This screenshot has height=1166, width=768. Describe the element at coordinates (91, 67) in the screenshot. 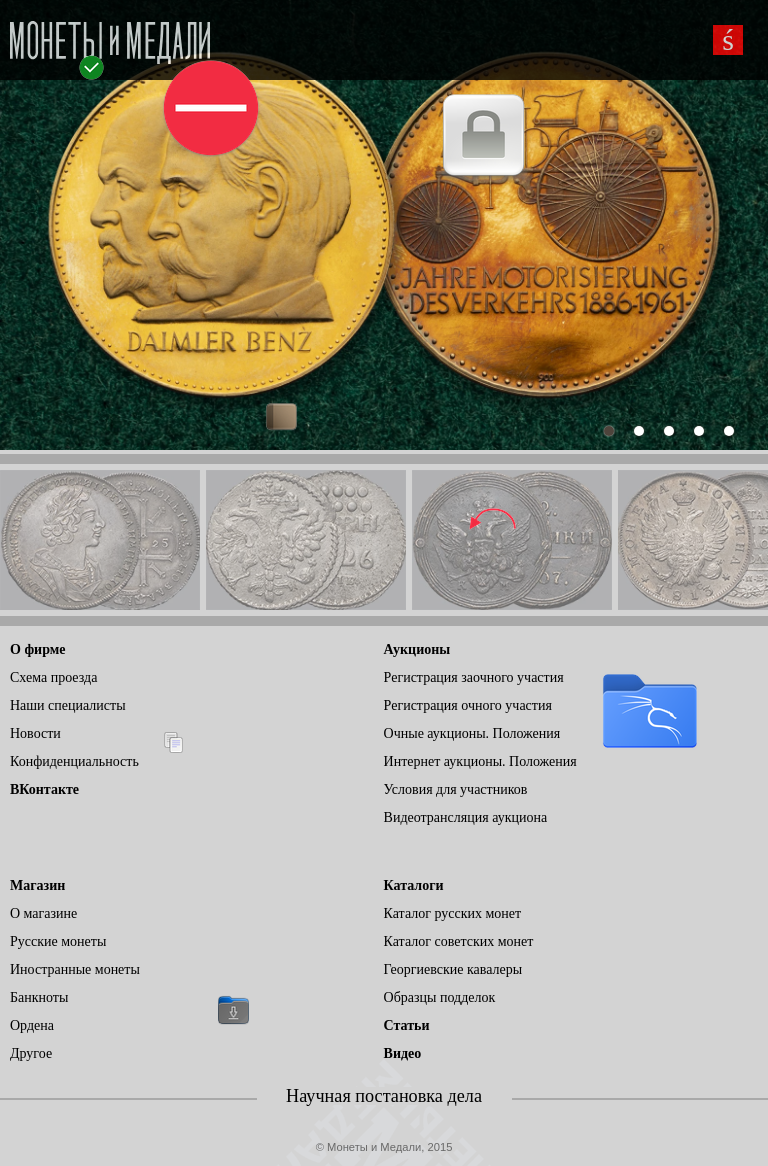

I see `indicates file successfully synced with insync` at that location.